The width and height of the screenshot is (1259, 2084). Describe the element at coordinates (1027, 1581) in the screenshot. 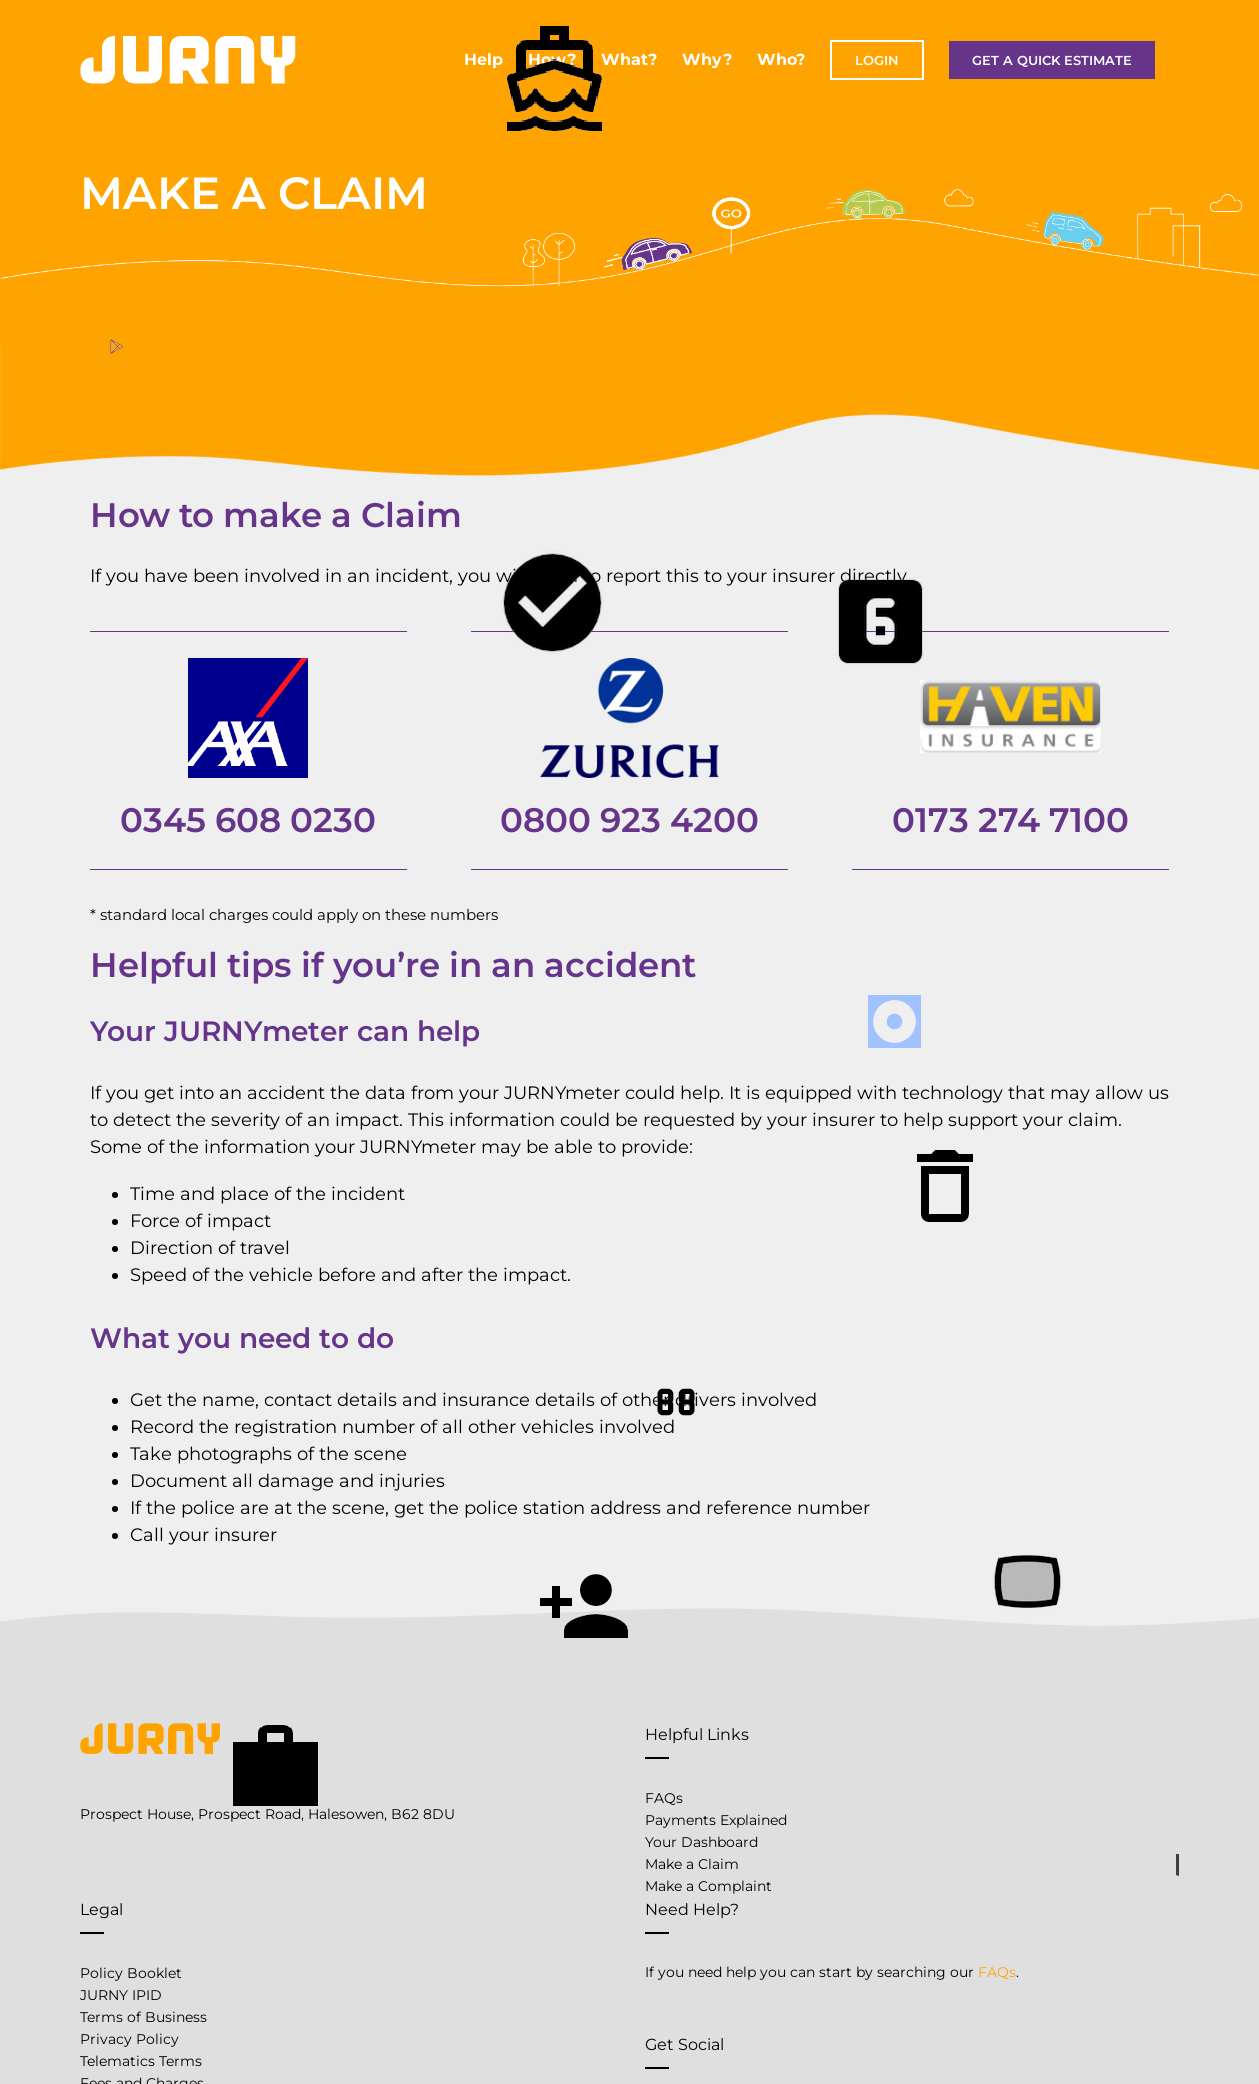

I see `switch to wide-angle or panorama camera mode` at that location.